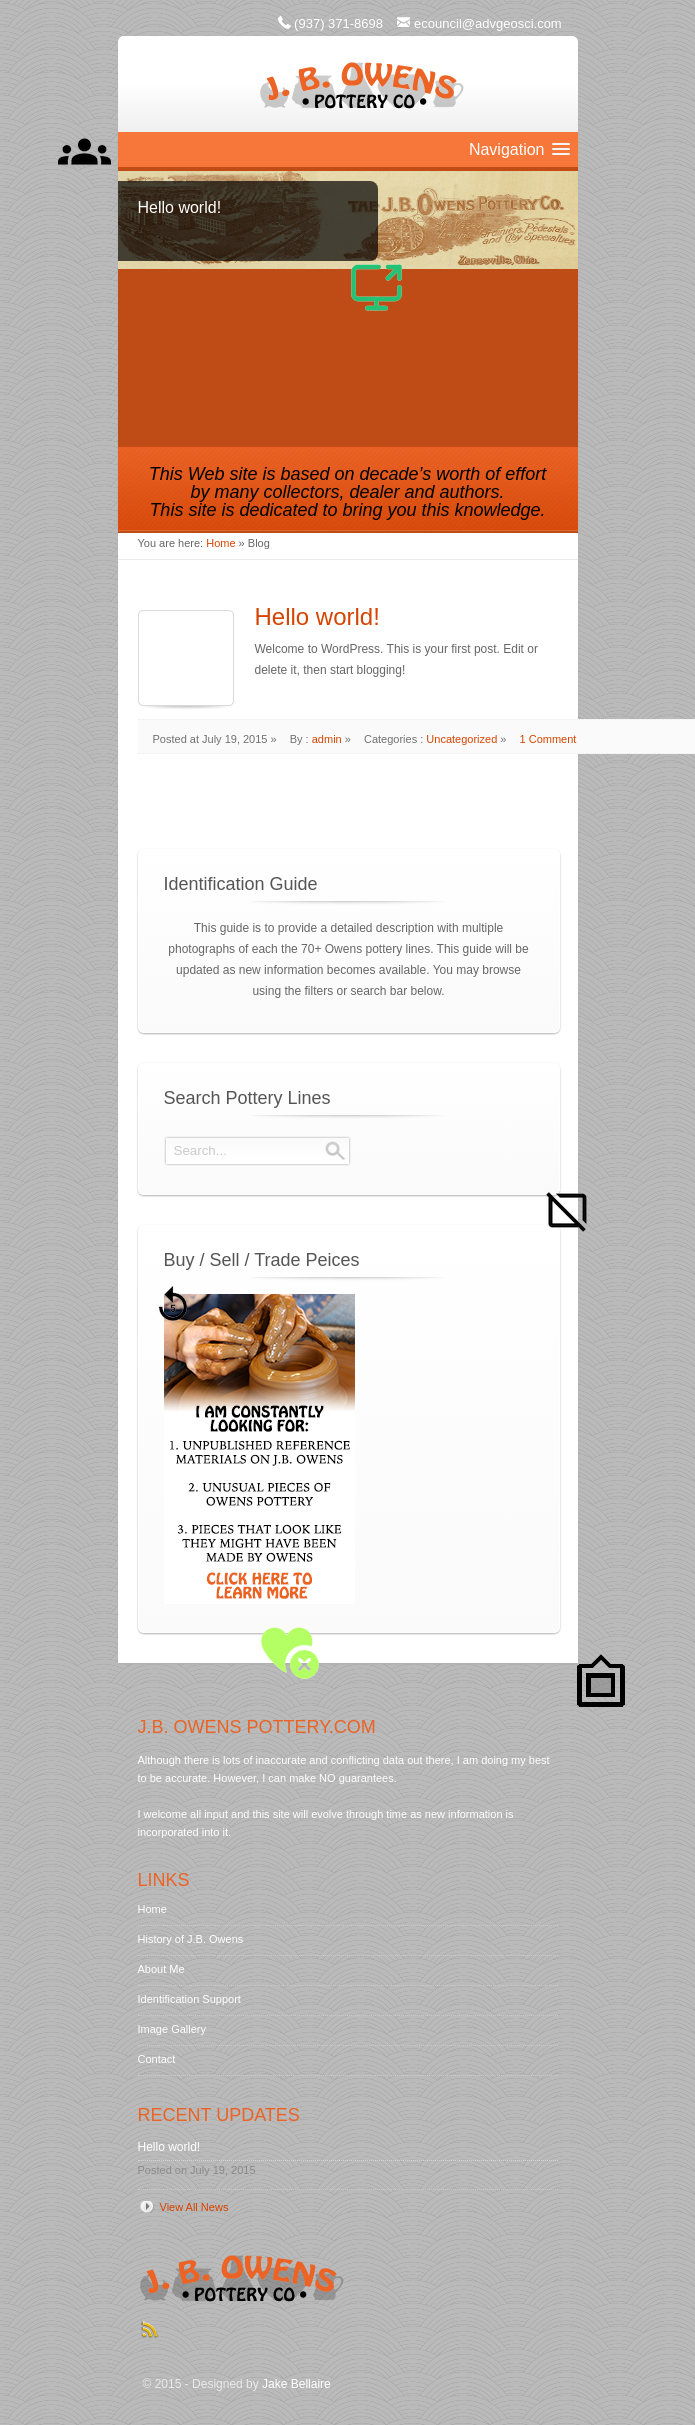 The height and width of the screenshot is (2425, 695). Describe the element at coordinates (173, 1305) in the screenshot. I see `skip back 5 seconds in playback` at that location.